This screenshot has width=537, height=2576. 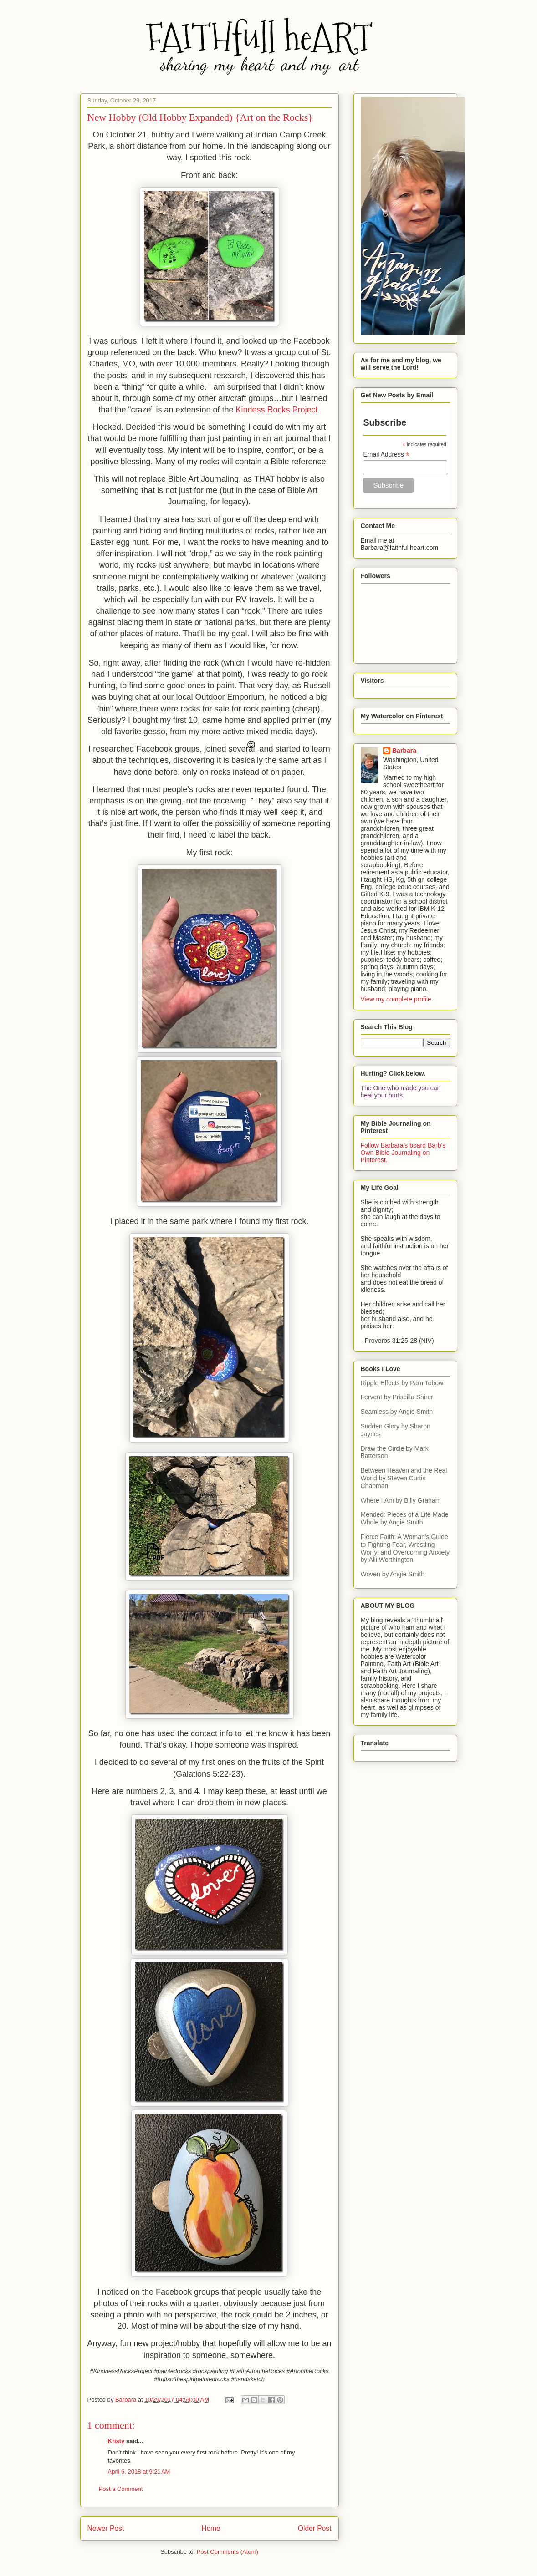 What do you see at coordinates (155, 1551) in the screenshot?
I see `view or open a PDF document` at bounding box center [155, 1551].